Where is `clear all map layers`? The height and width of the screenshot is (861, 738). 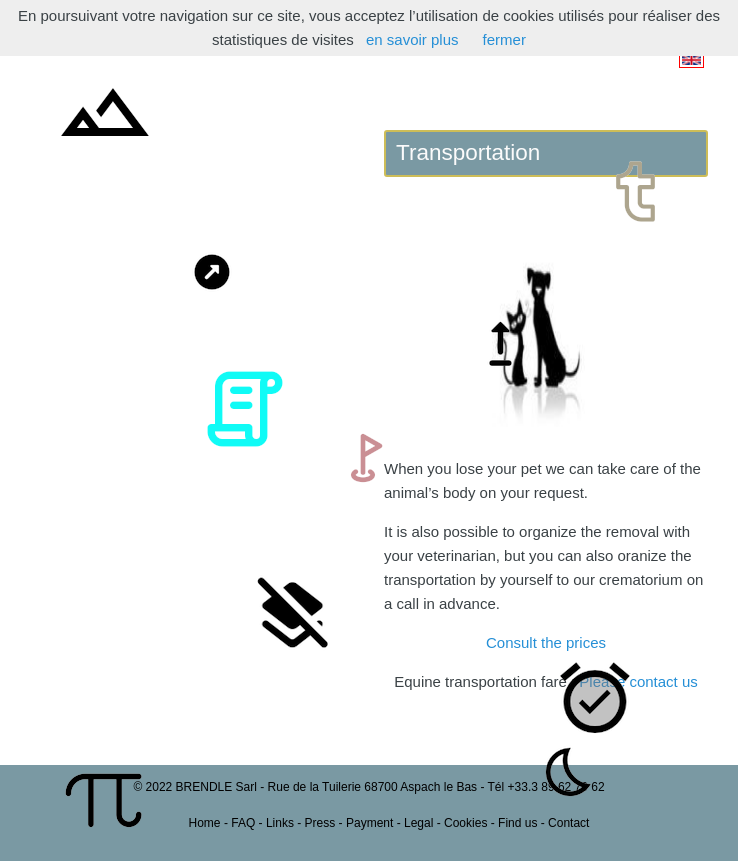
clear all map layers is located at coordinates (292, 616).